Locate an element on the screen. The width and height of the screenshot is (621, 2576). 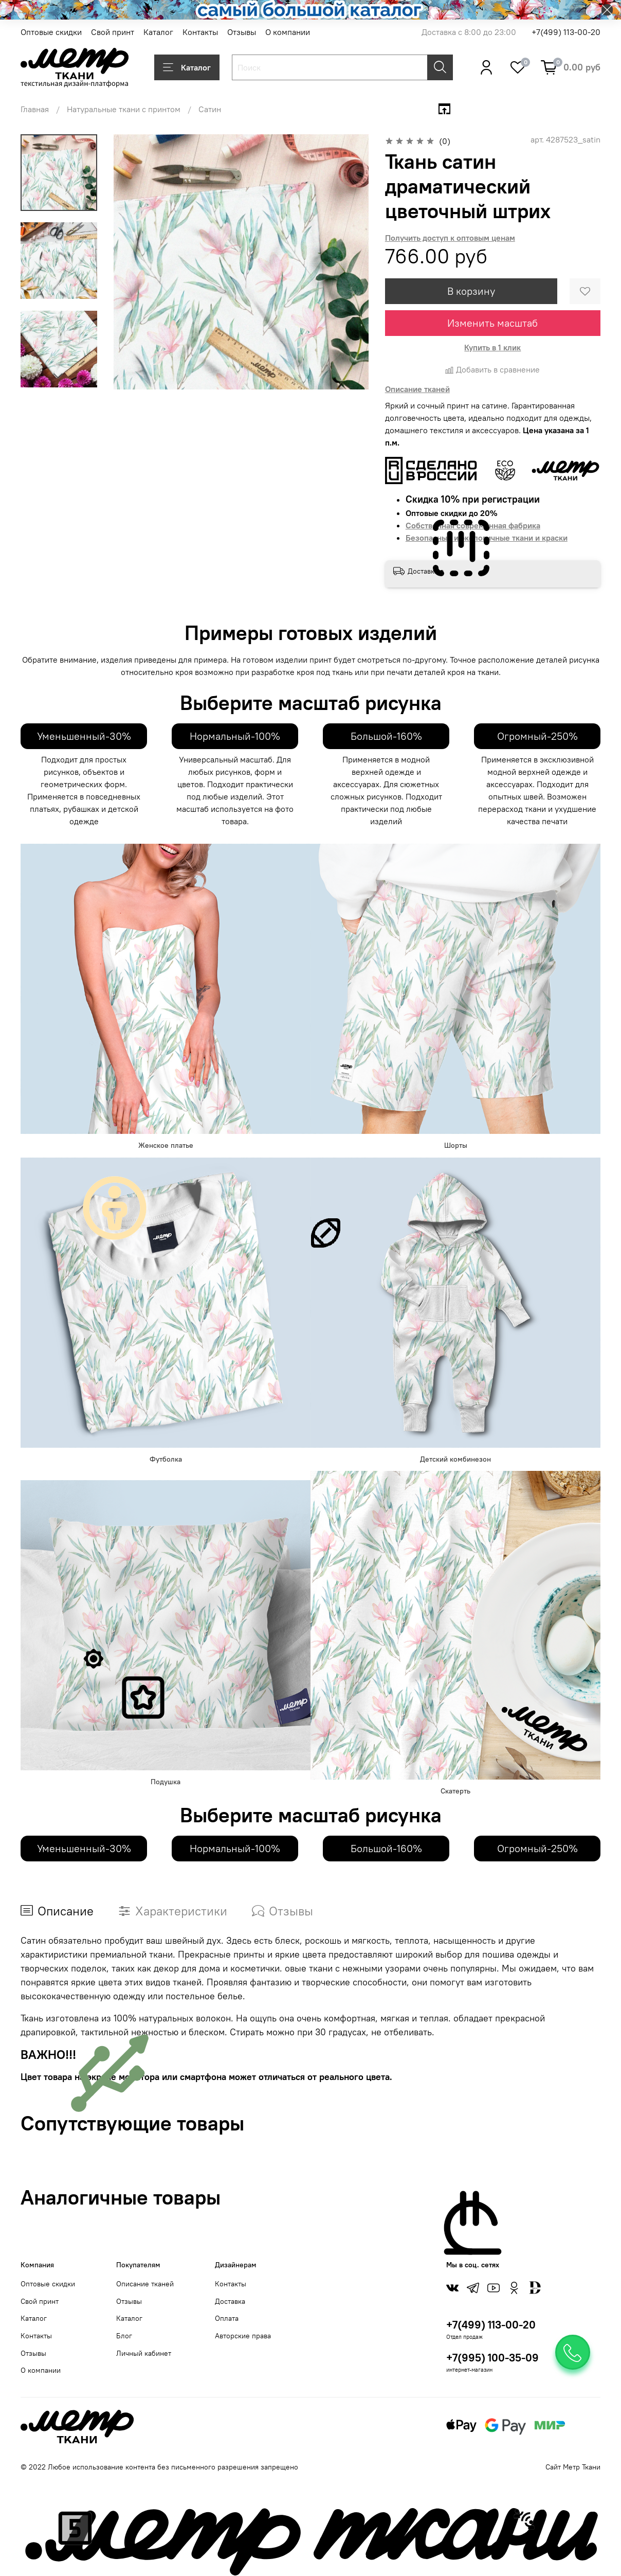
increase screen brightness is located at coordinates (94, 1659).